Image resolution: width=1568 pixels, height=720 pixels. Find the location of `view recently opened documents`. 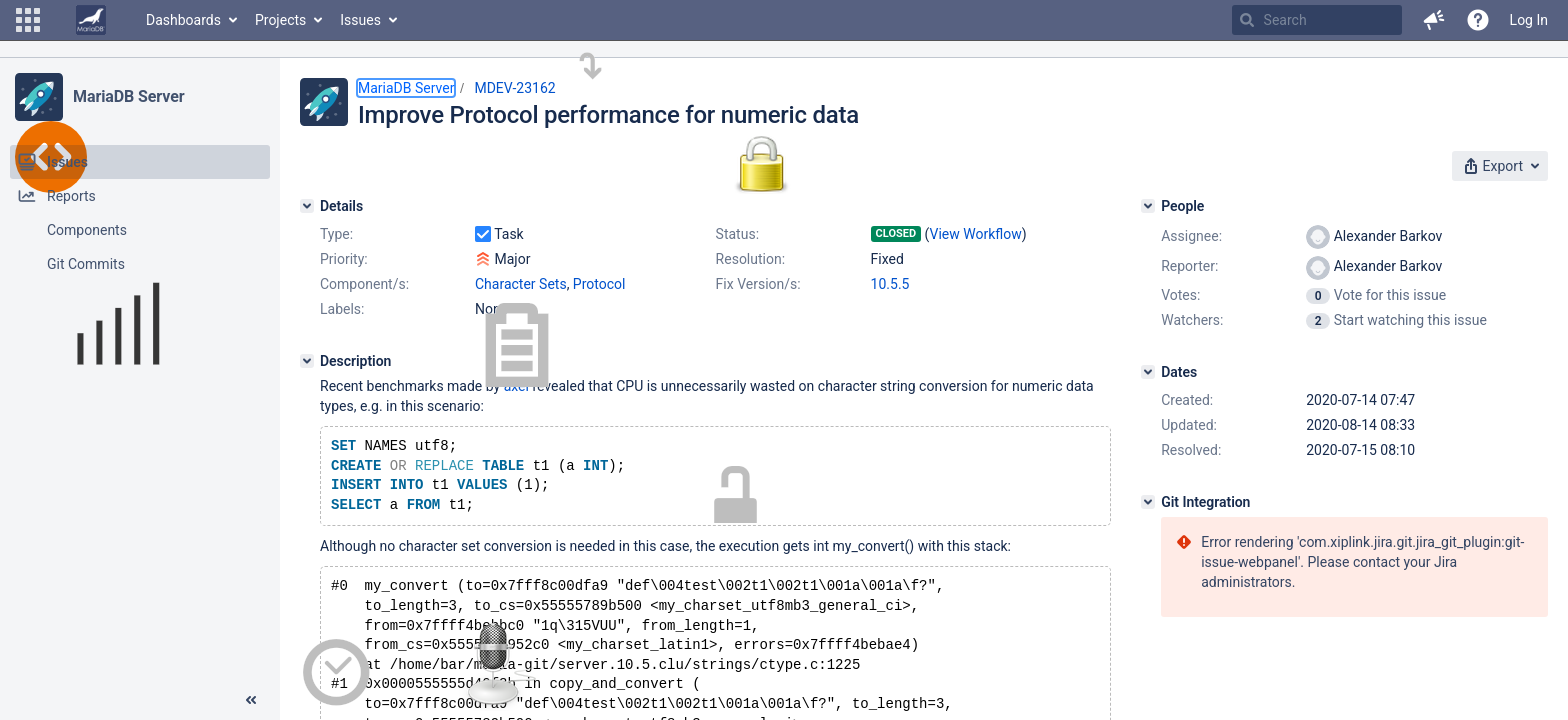

view recently opened documents is located at coordinates (338, 674).